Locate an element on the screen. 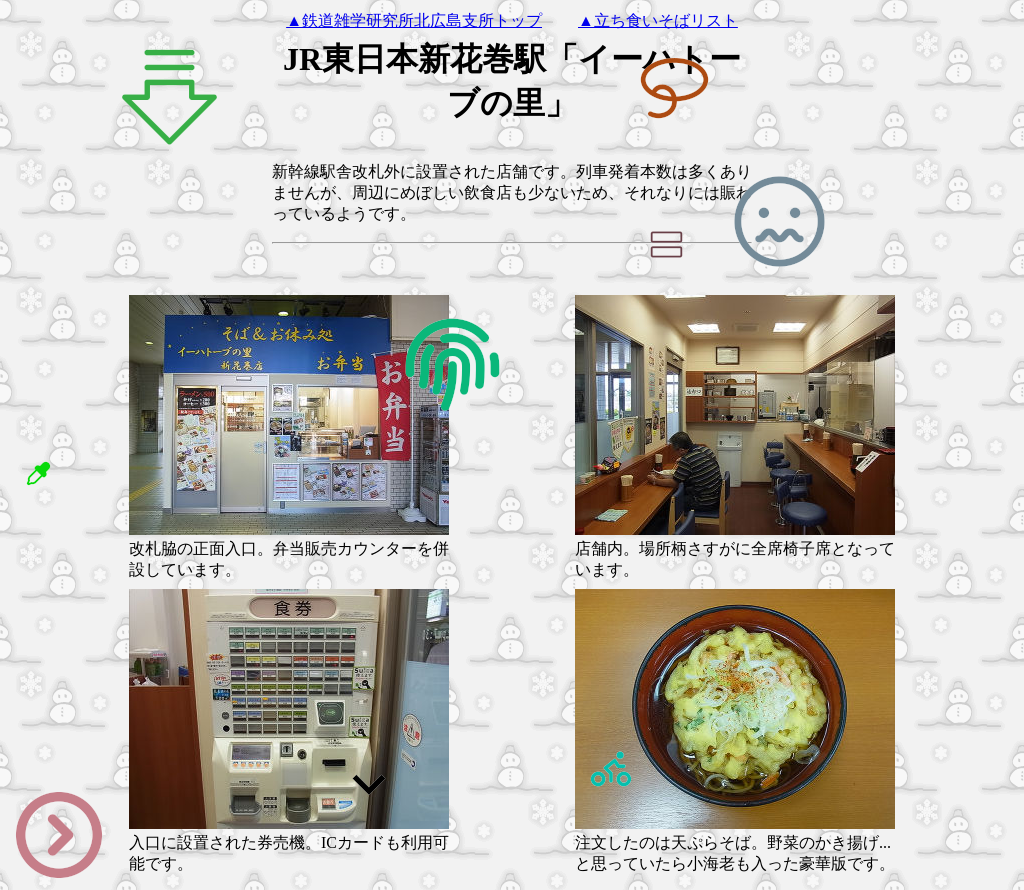  expand a collapsed section or dropdown menu is located at coordinates (369, 784).